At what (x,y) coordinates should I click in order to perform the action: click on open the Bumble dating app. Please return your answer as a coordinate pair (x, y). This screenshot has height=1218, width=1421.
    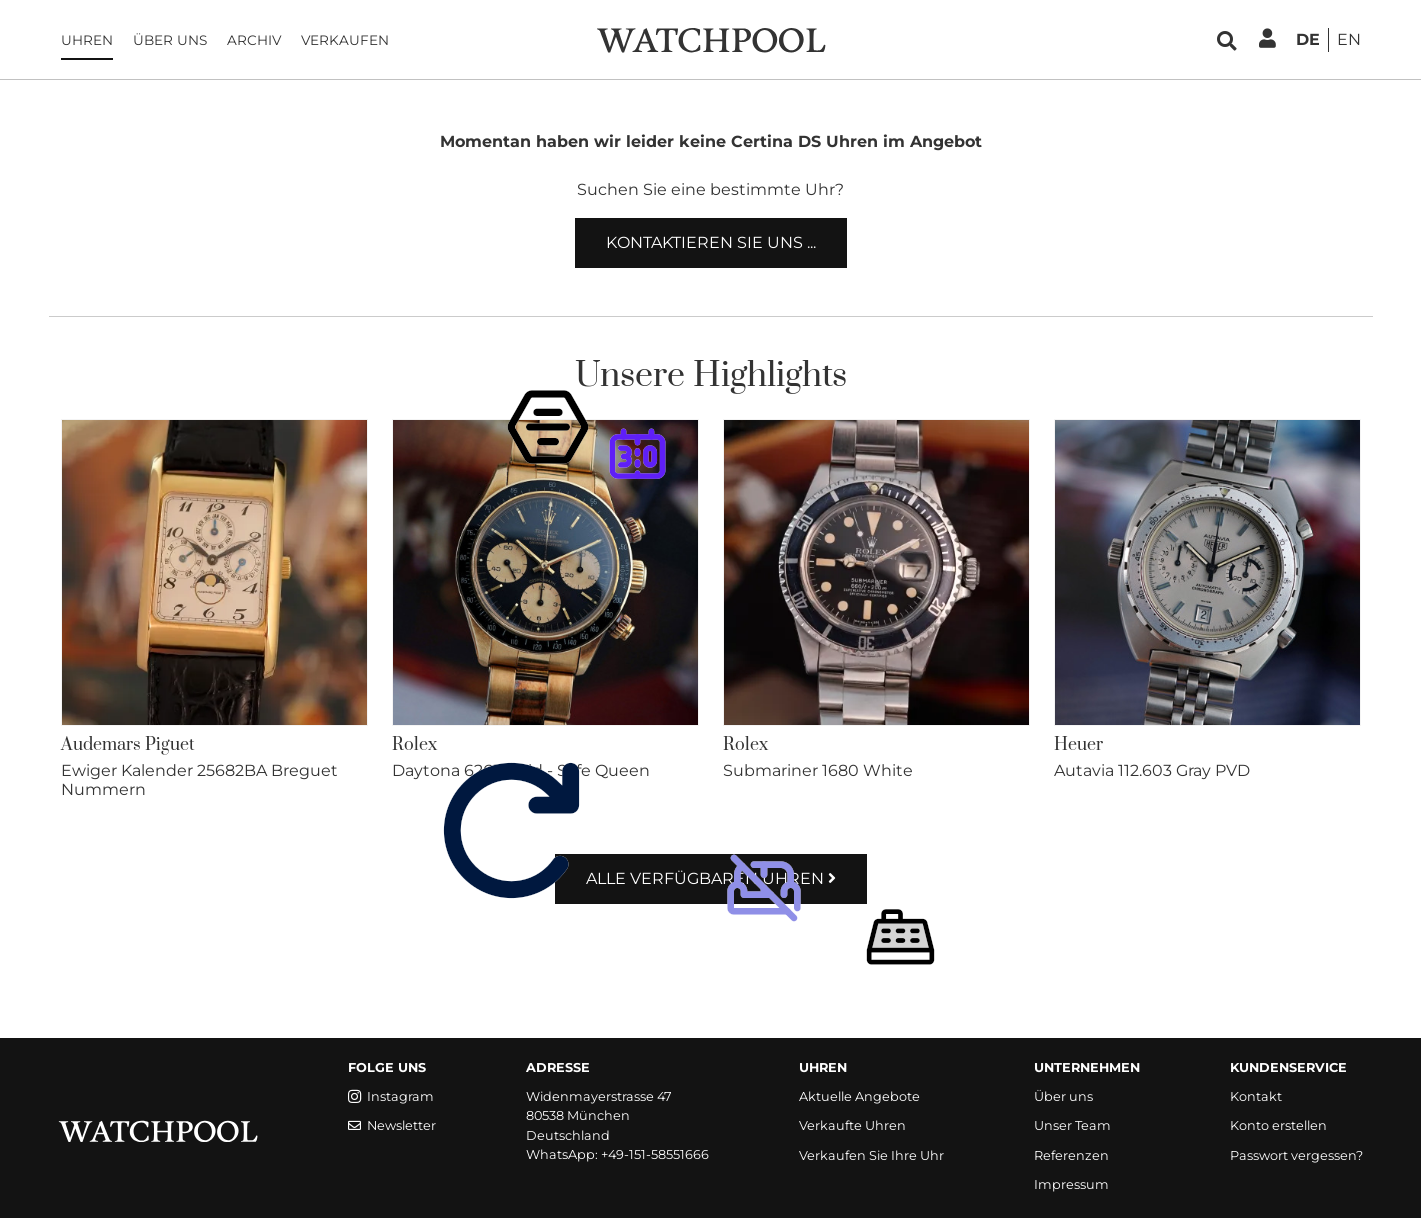
    Looking at the image, I should click on (548, 427).